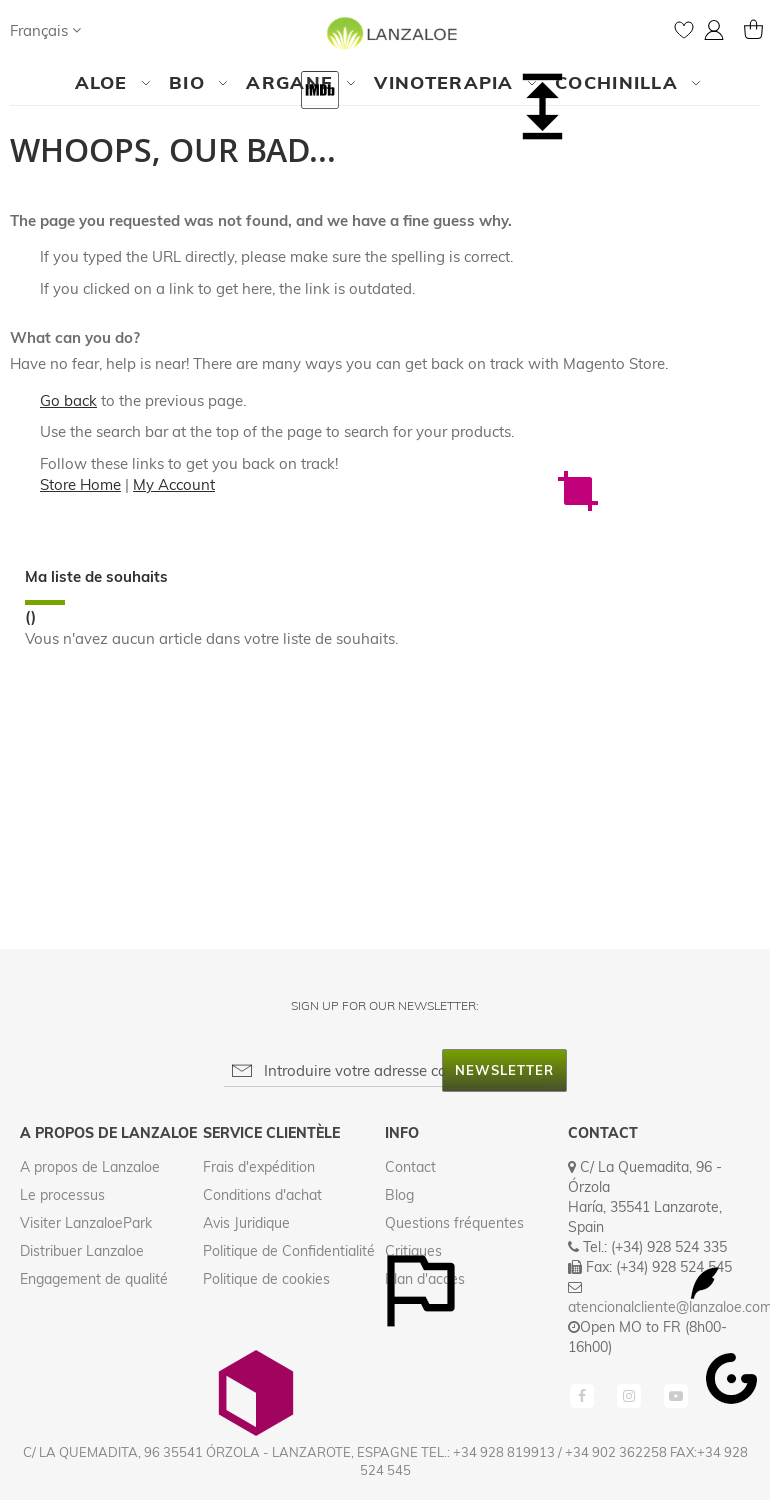  Describe the element at coordinates (542, 106) in the screenshot. I see `expand content to full height` at that location.